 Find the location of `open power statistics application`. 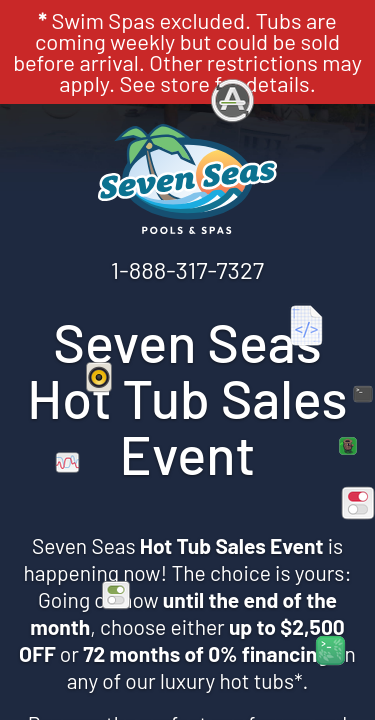

open power statistics application is located at coordinates (67, 462).